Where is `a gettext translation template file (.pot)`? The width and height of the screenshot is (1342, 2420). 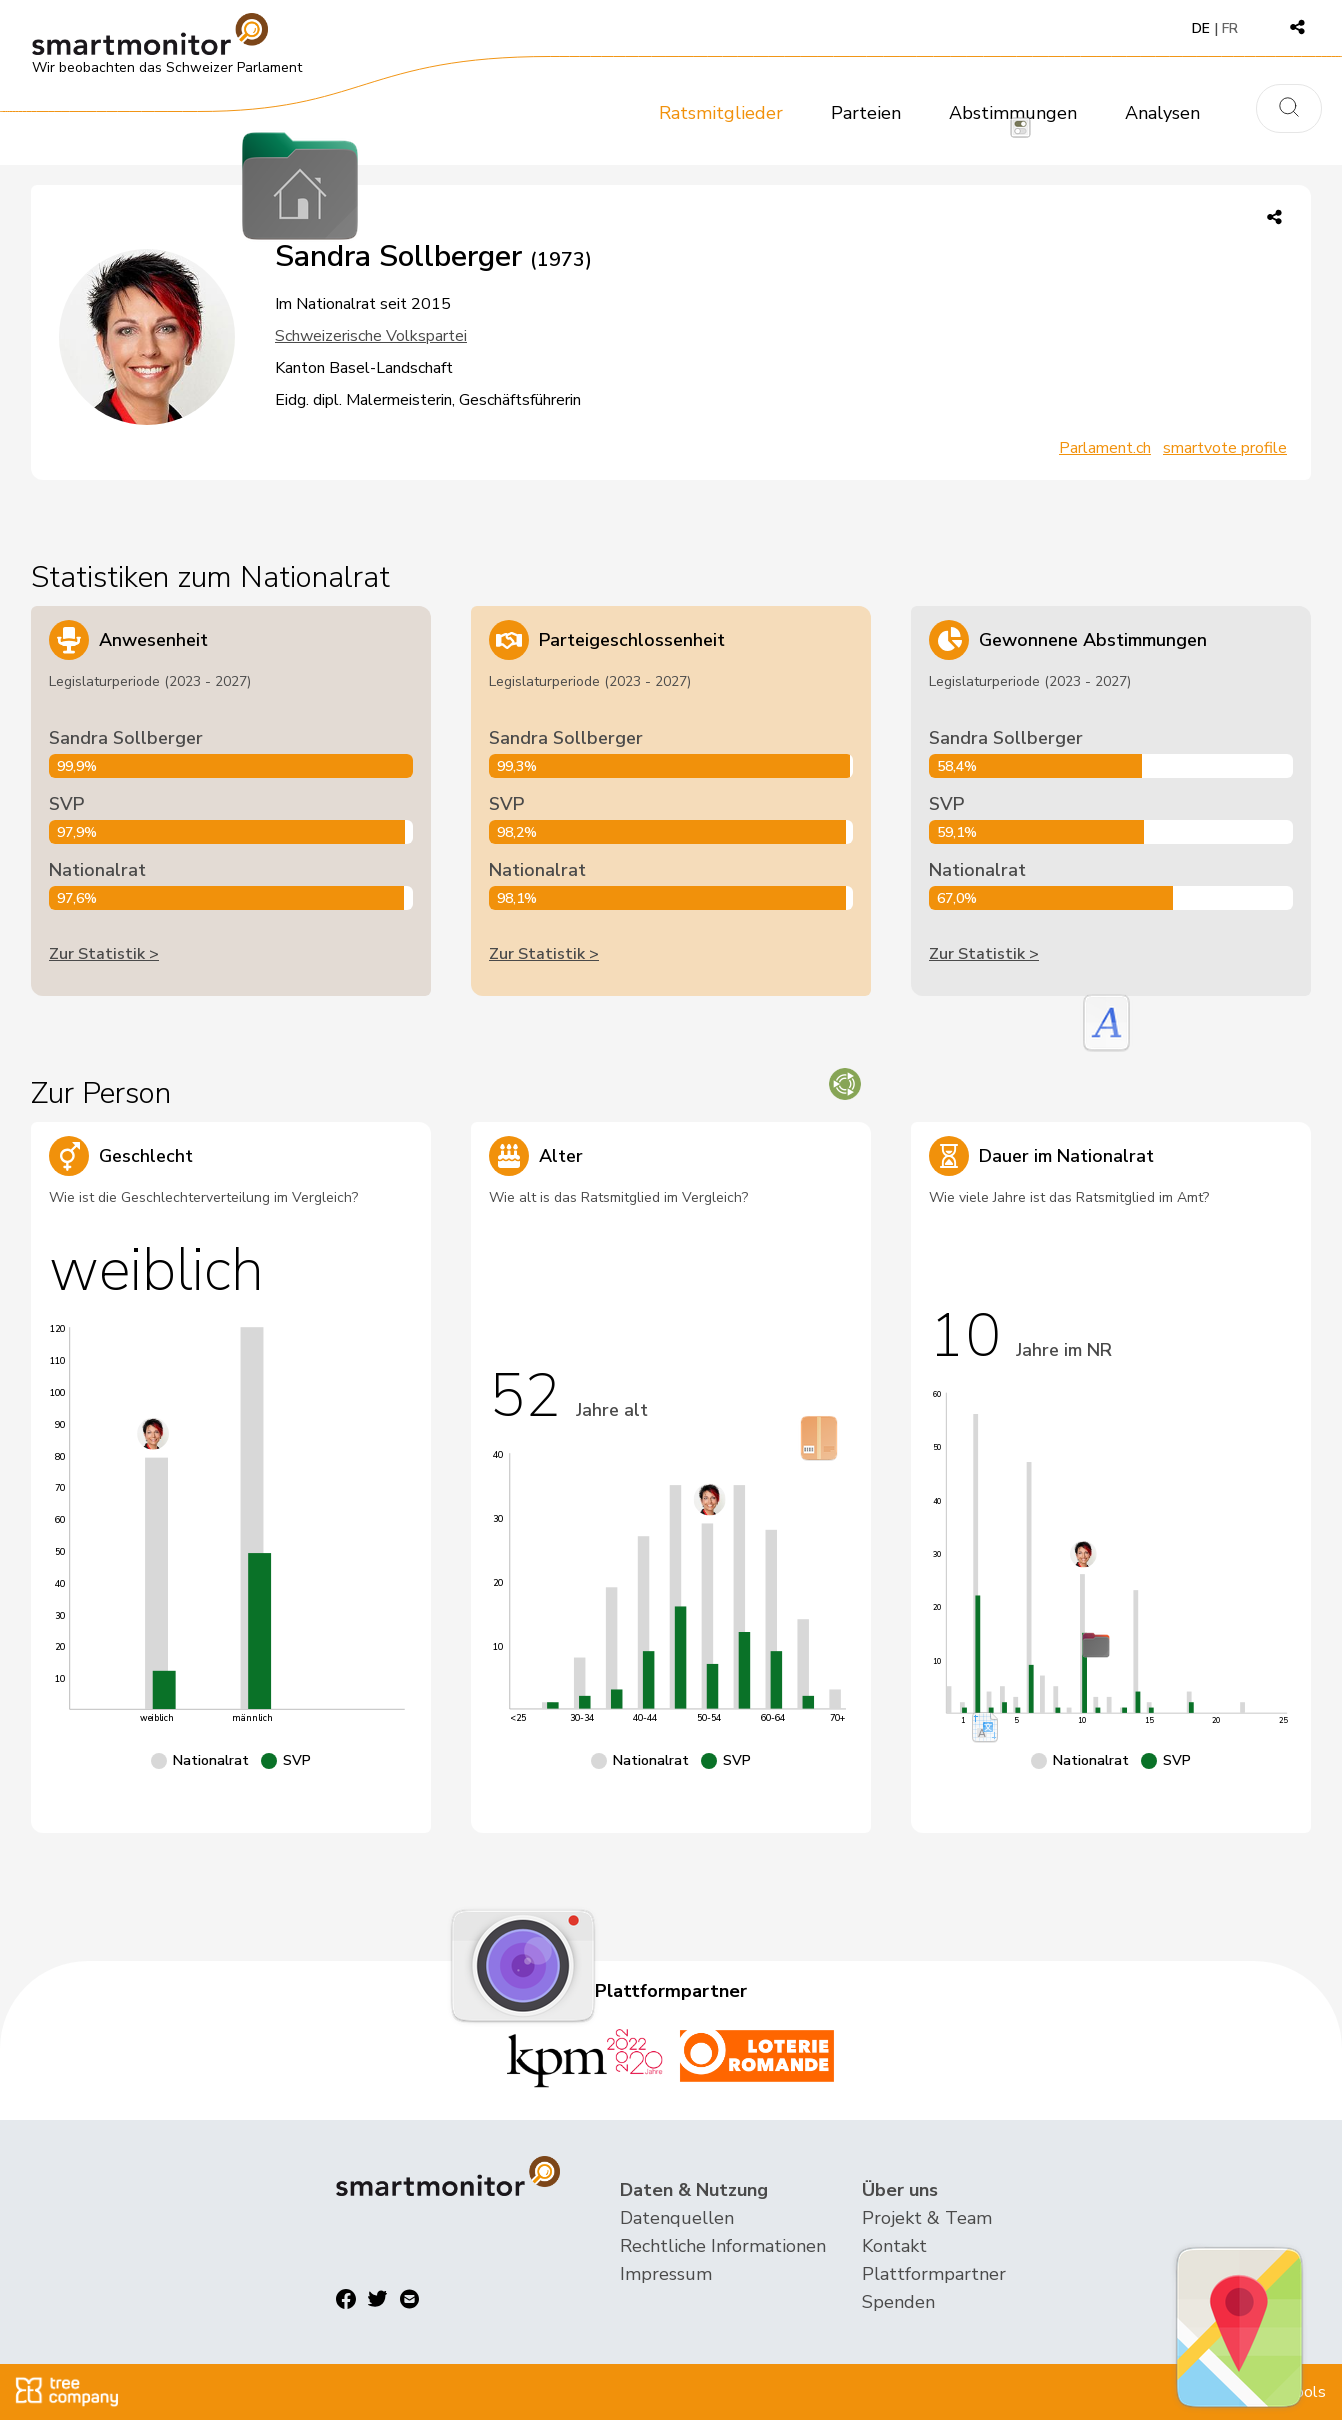 a gettext translation template file (.pot) is located at coordinates (985, 1727).